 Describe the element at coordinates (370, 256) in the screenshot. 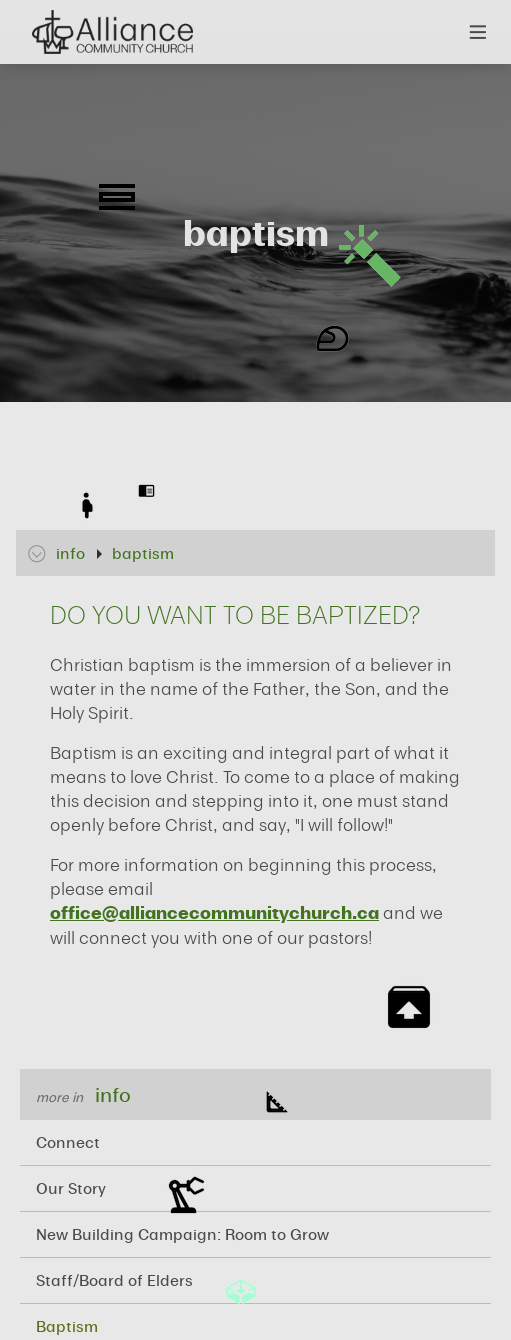

I see `apply auto-enhance or magic adjustments` at that location.